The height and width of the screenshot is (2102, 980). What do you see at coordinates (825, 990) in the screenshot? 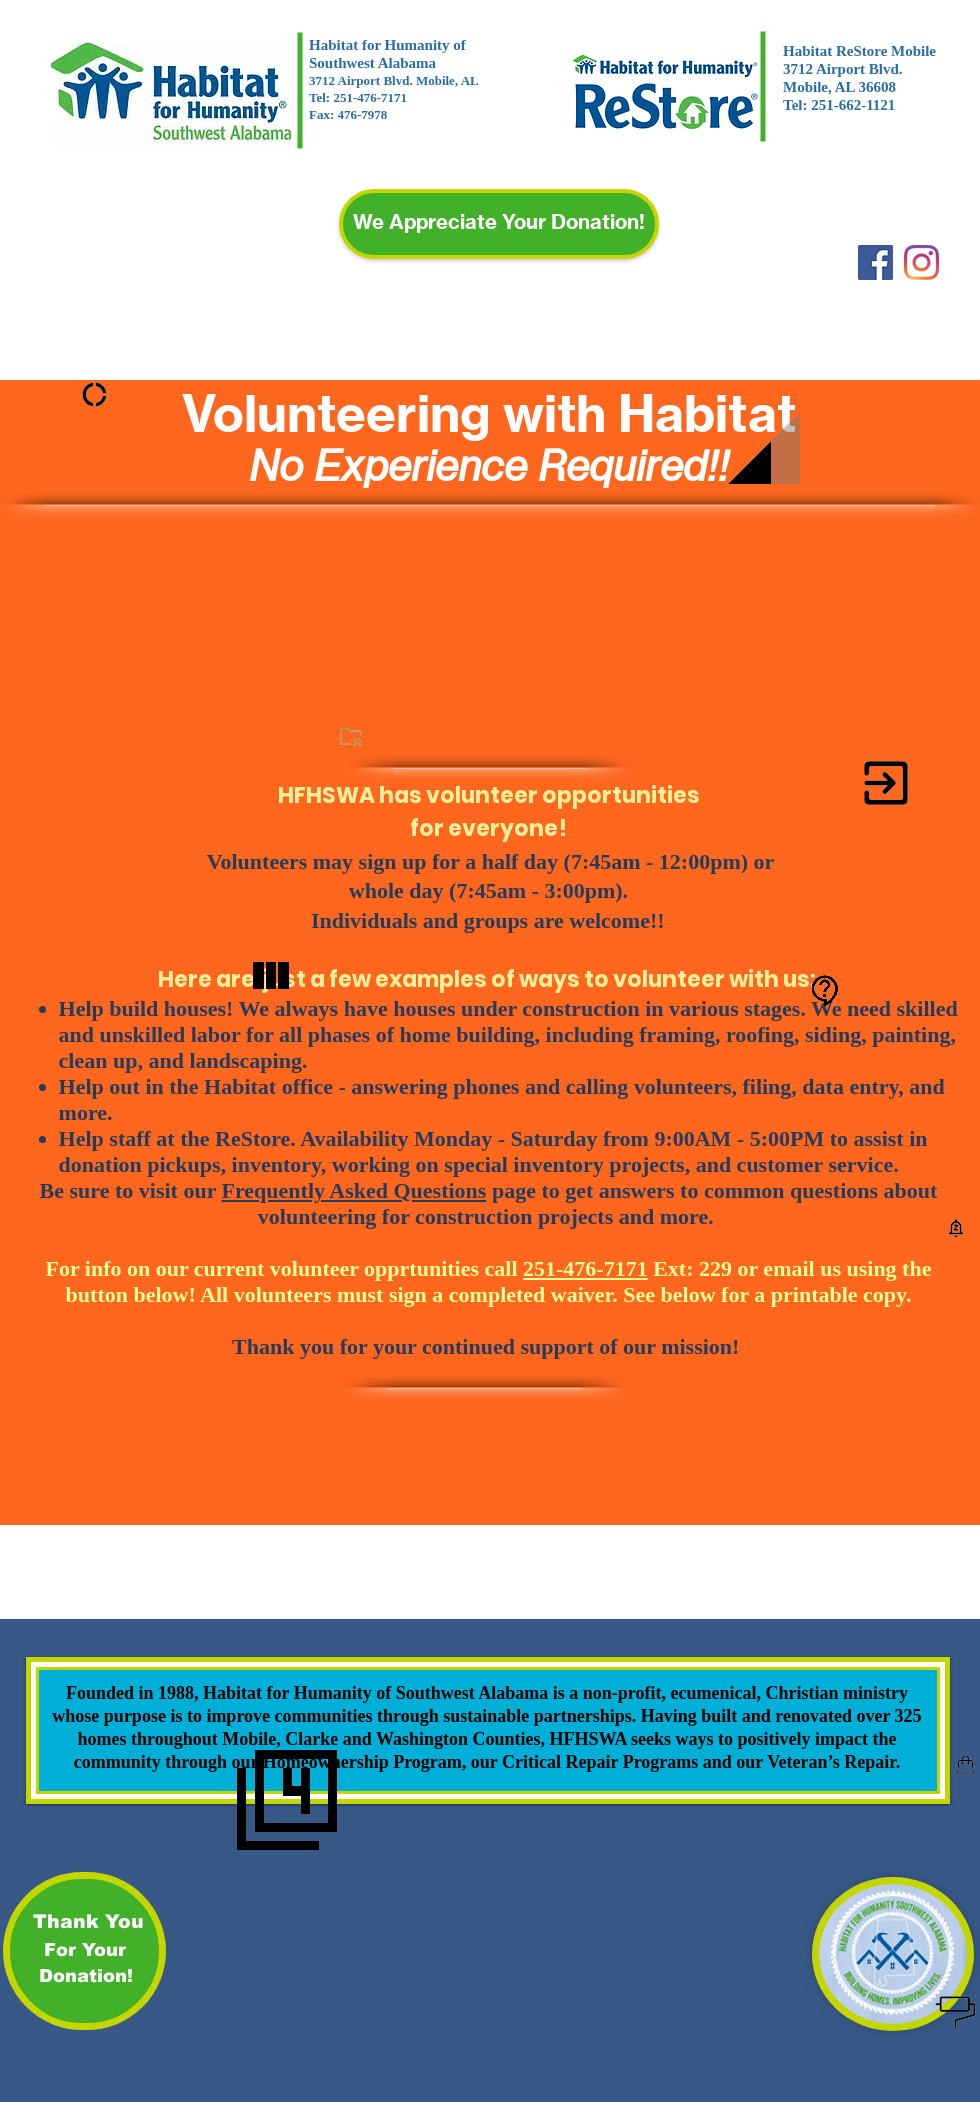
I see `contact customer support` at bounding box center [825, 990].